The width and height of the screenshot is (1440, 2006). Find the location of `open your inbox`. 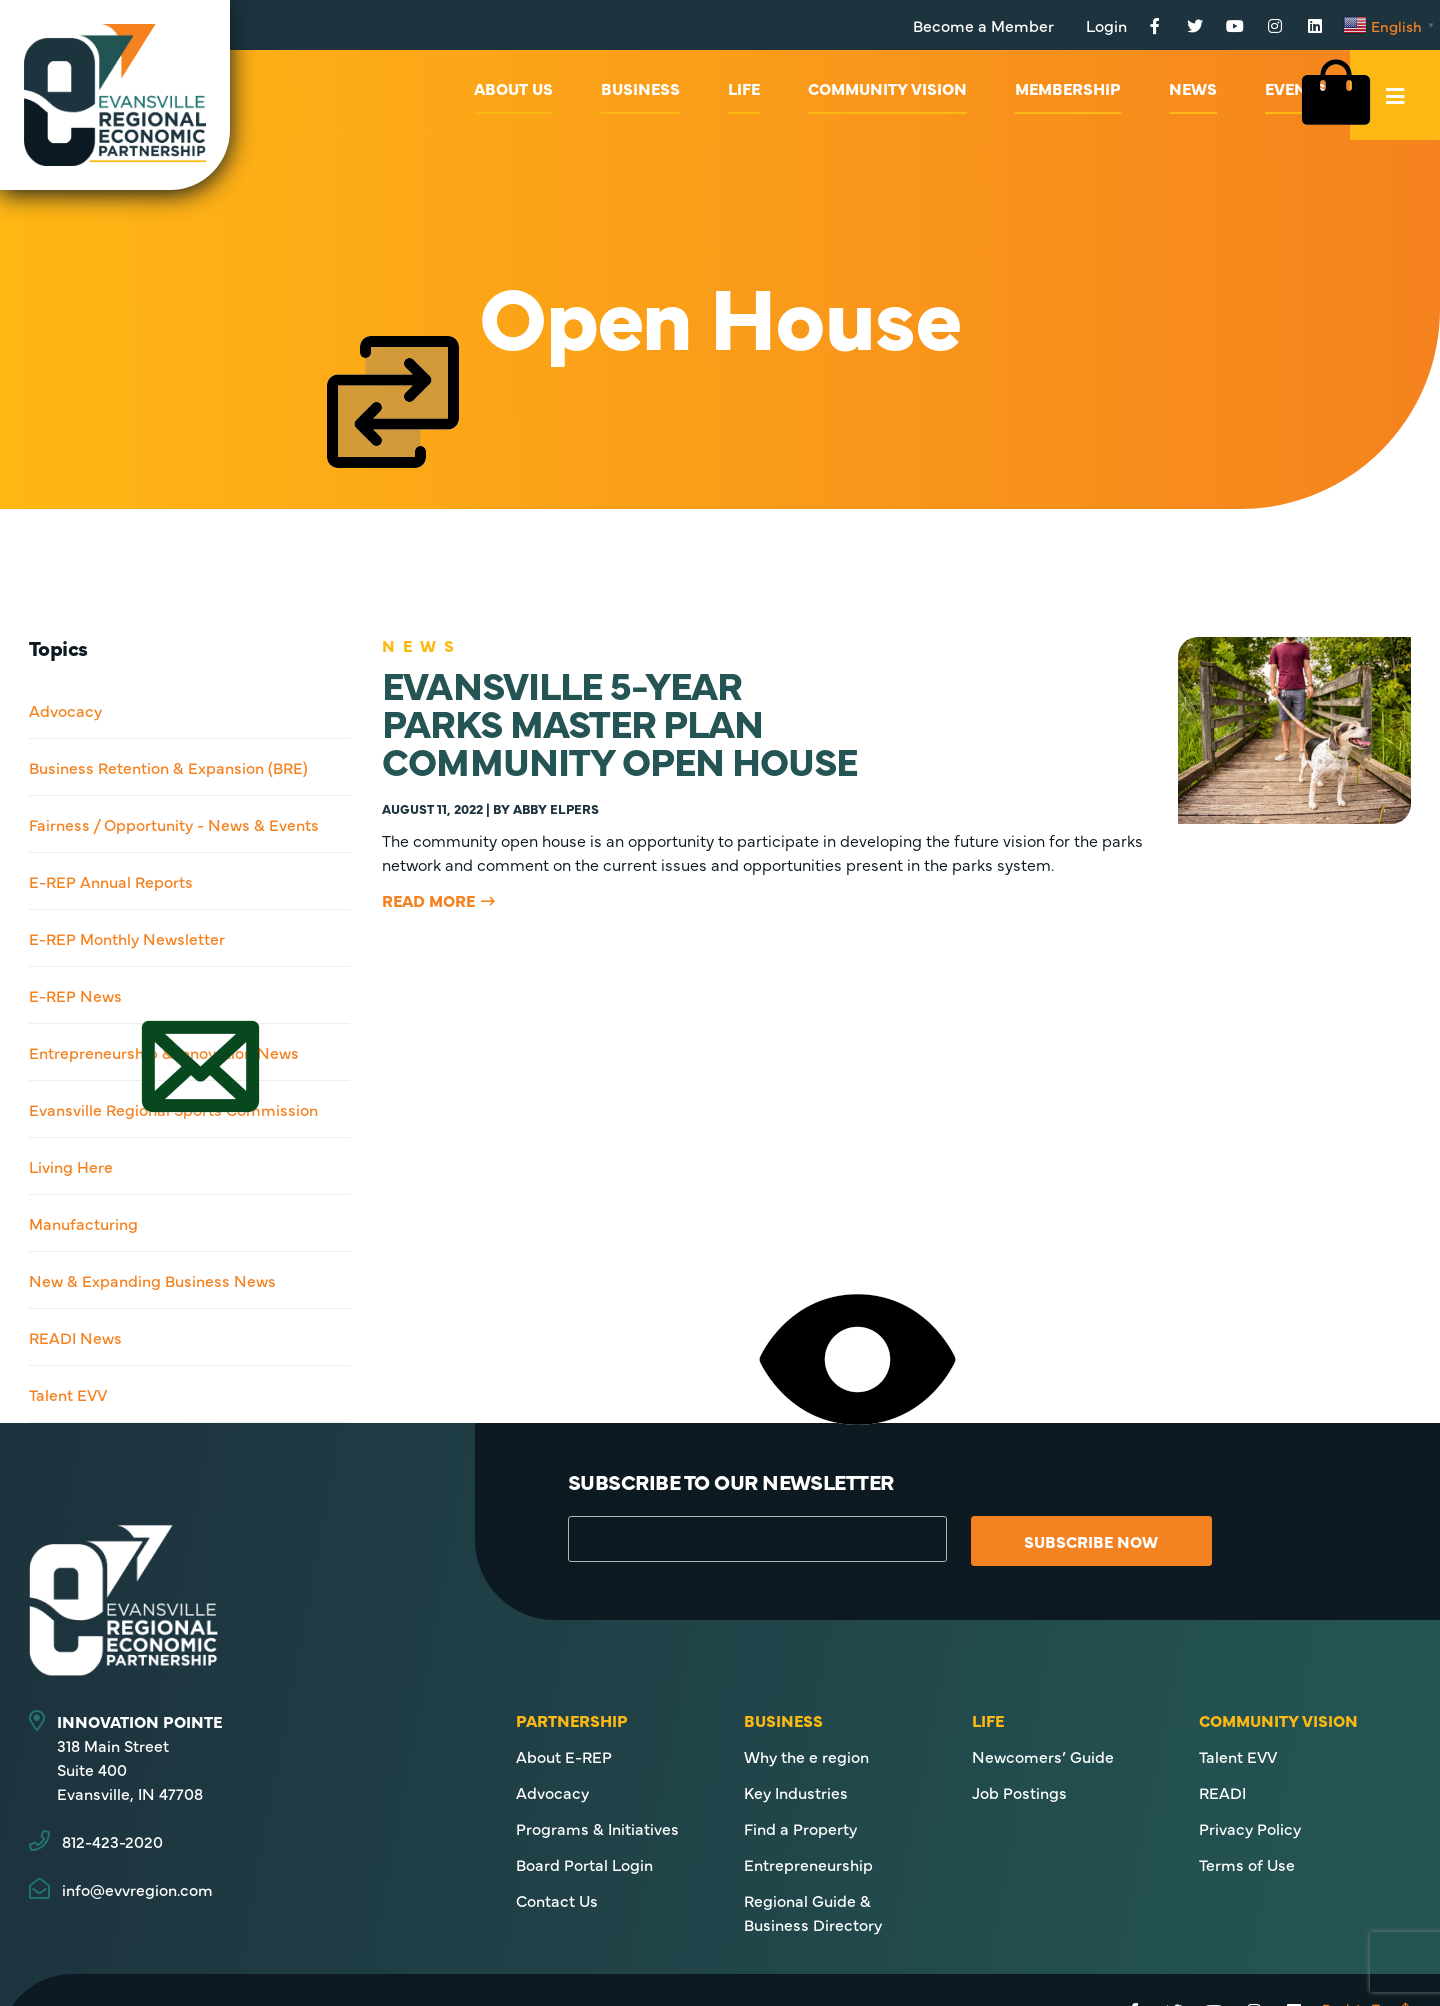

open your inbox is located at coordinates (200, 1066).